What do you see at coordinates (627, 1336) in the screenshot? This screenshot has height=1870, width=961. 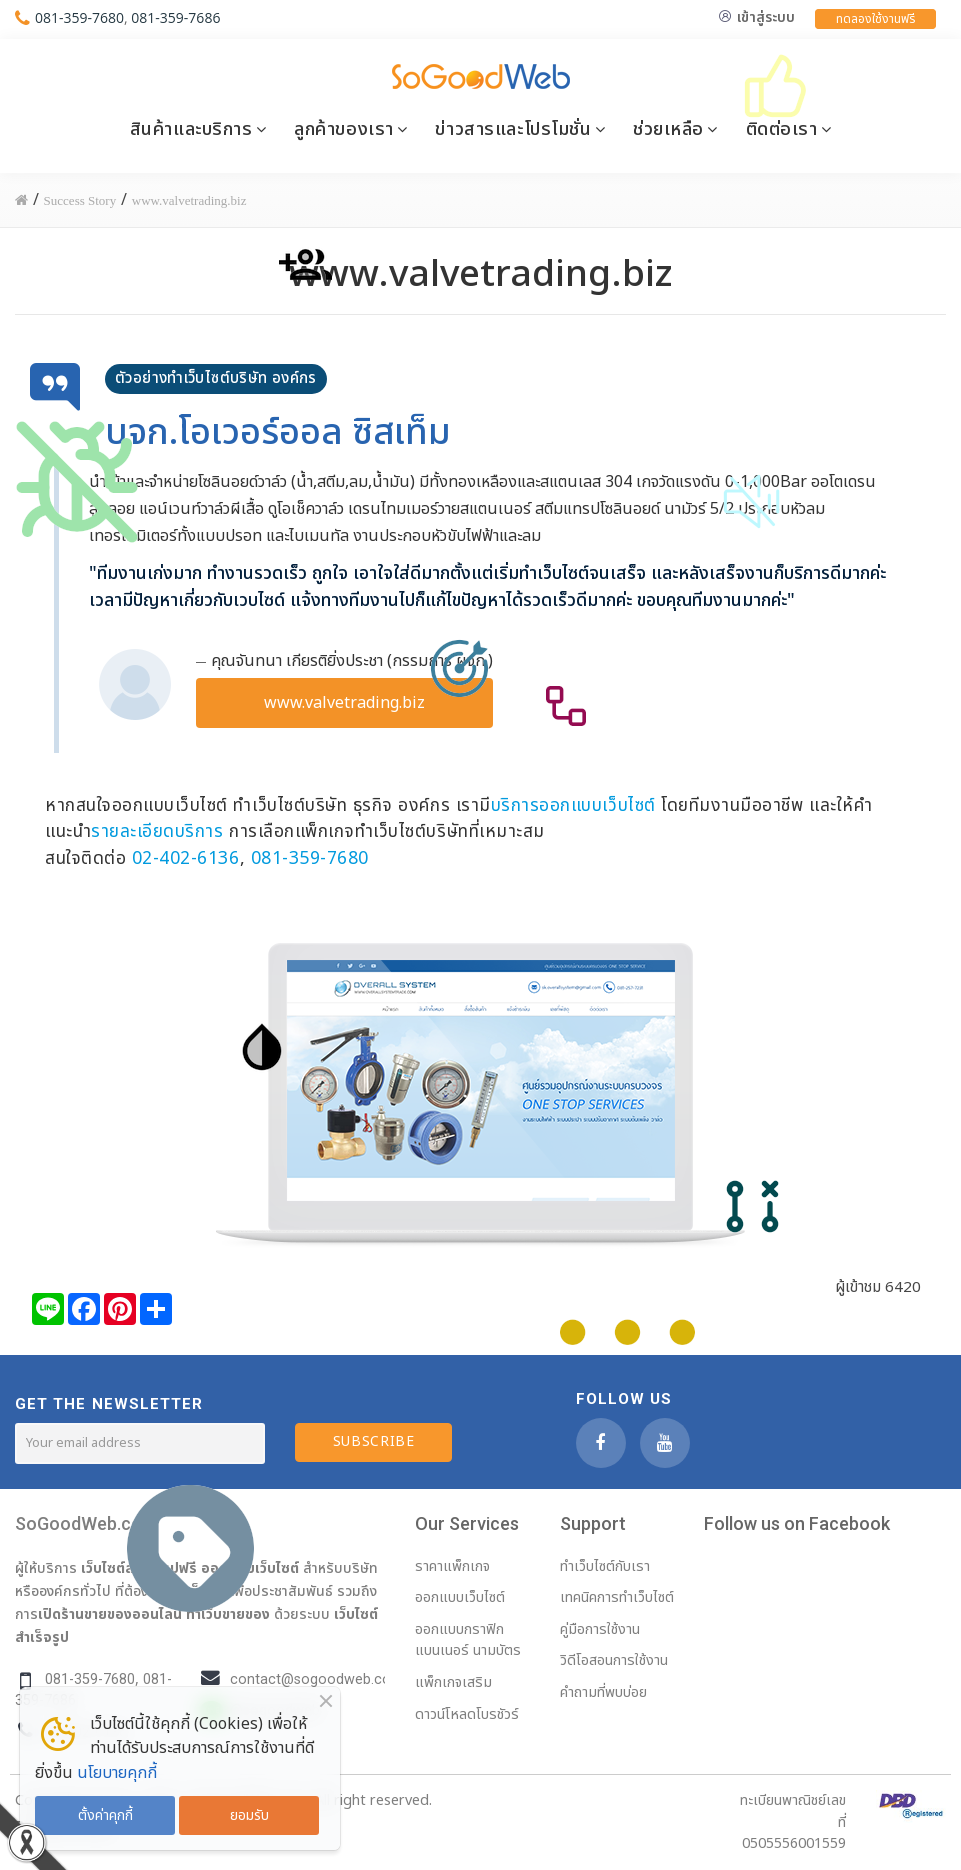 I see `access more options or actions` at bounding box center [627, 1336].